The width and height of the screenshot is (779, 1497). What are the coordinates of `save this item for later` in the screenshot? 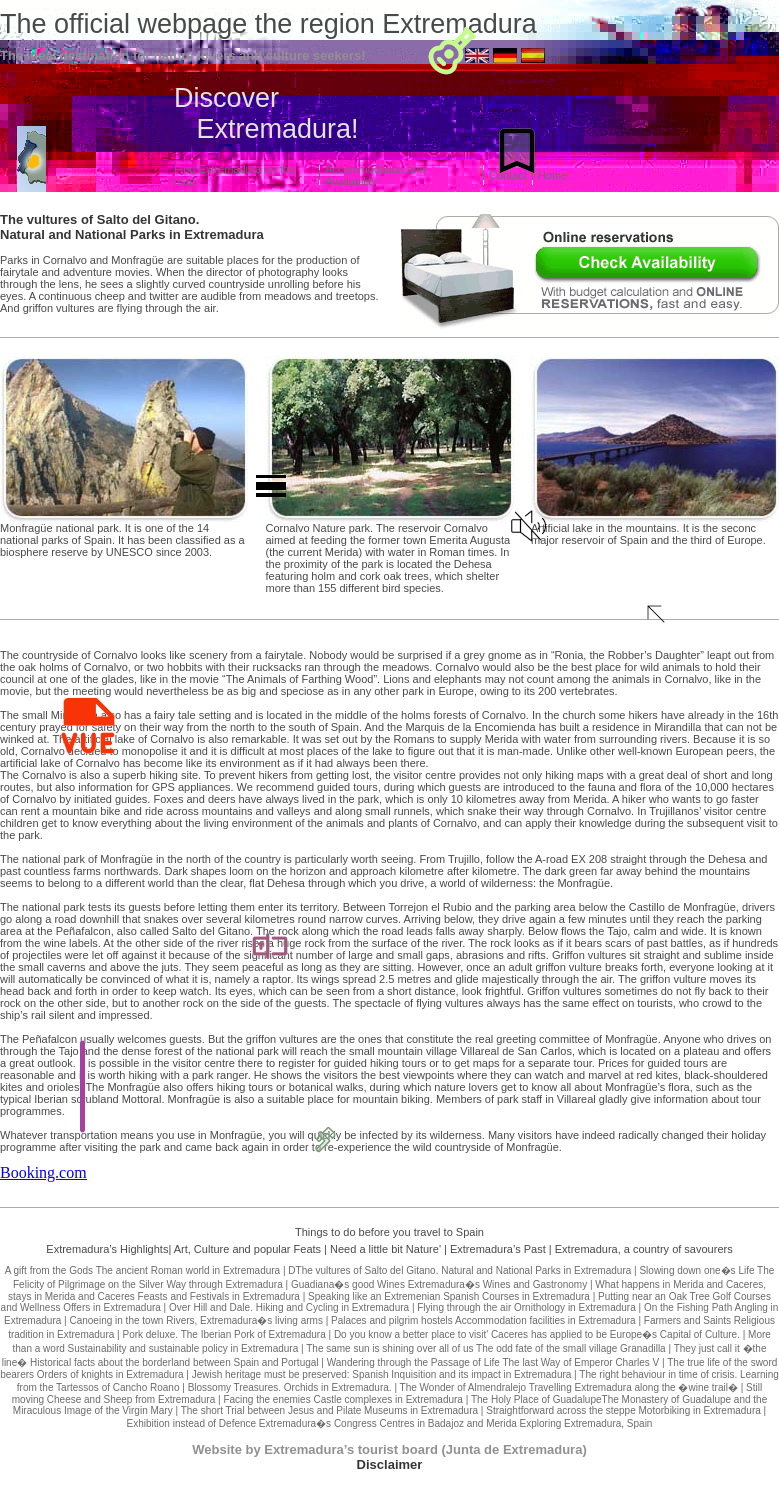 It's located at (517, 151).